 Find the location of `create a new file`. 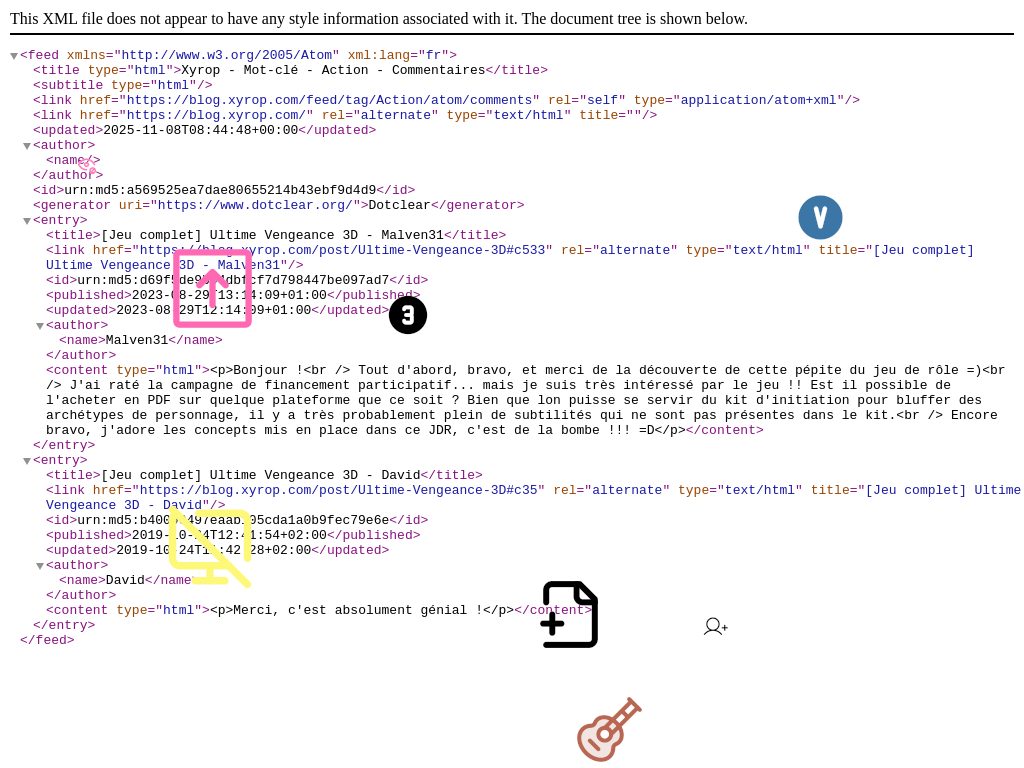

create a new file is located at coordinates (570, 614).